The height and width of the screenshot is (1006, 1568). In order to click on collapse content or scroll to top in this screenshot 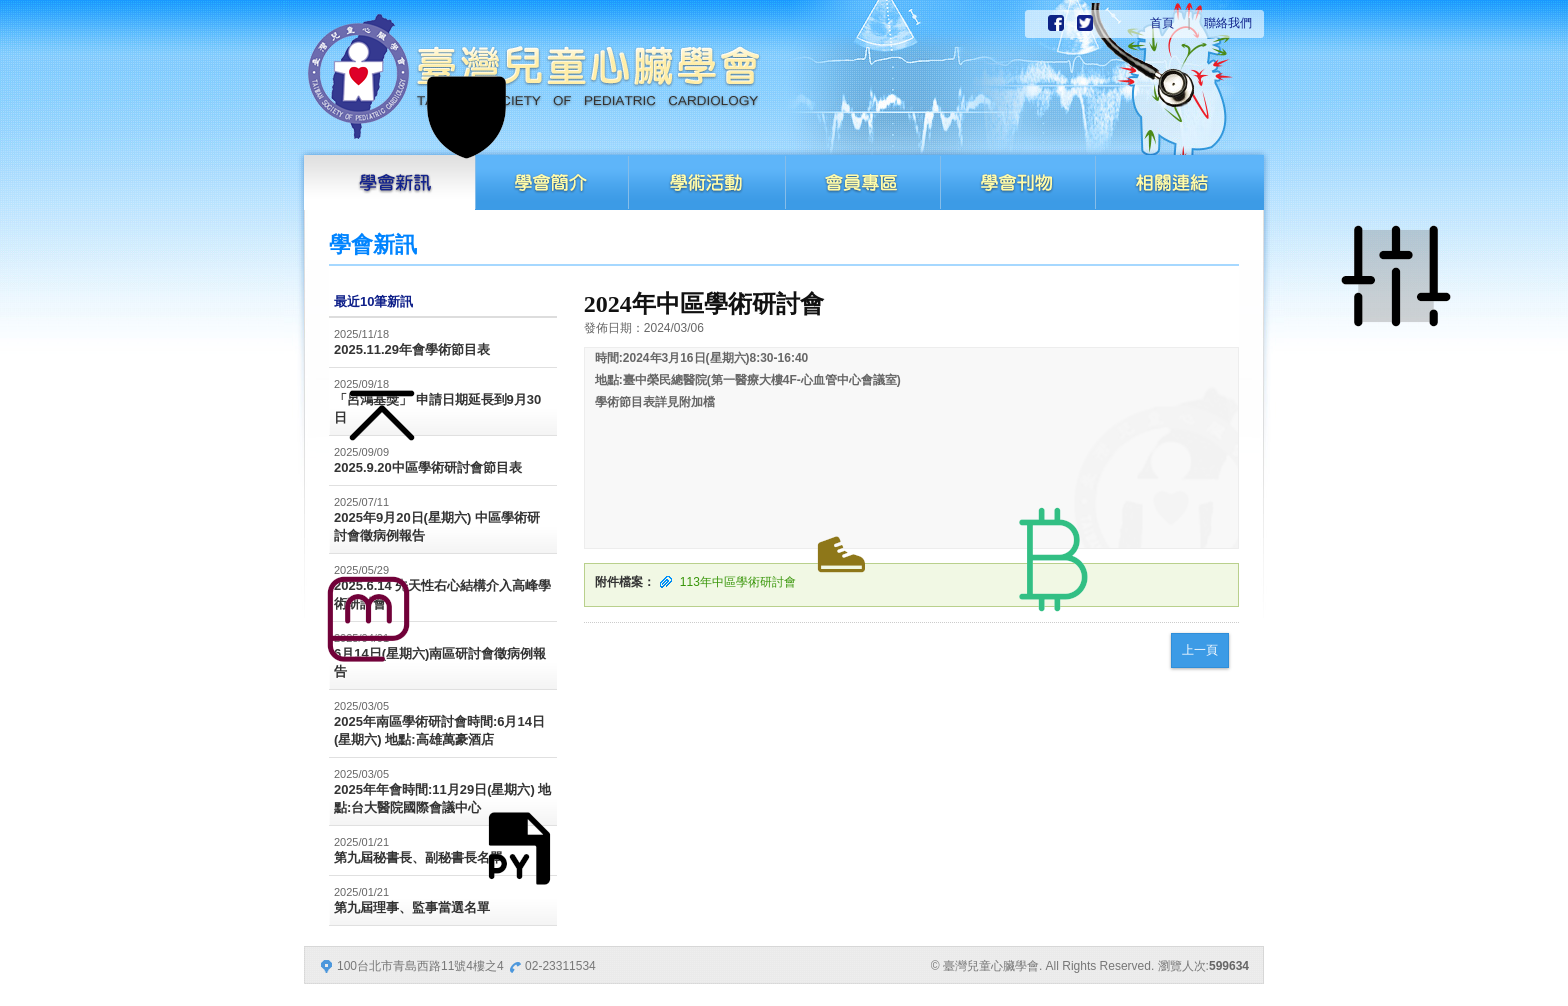, I will do `click(382, 414)`.